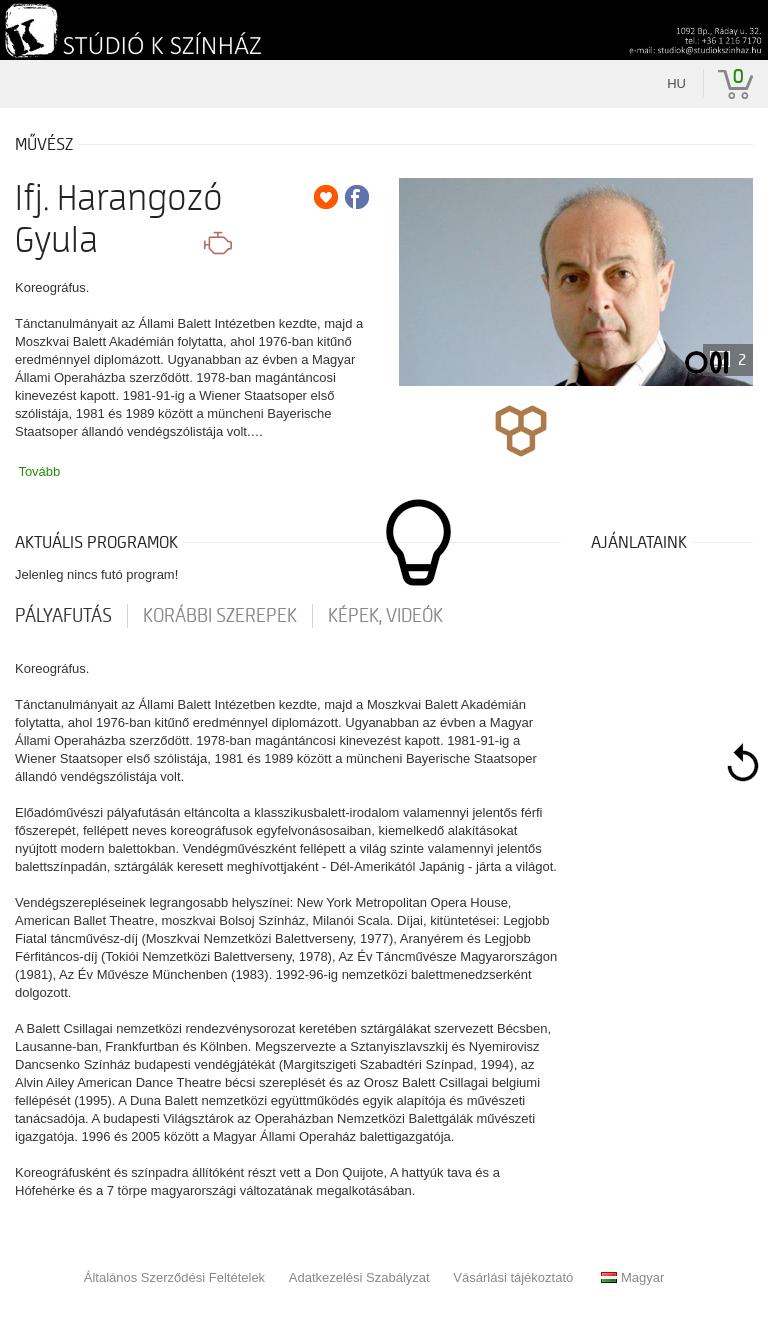 This screenshot has height=1331, width=768. What do you see at coordinates (521, 431) in the screenshot?
I see `view cell or grid layout` at bounding box center [521, 431].